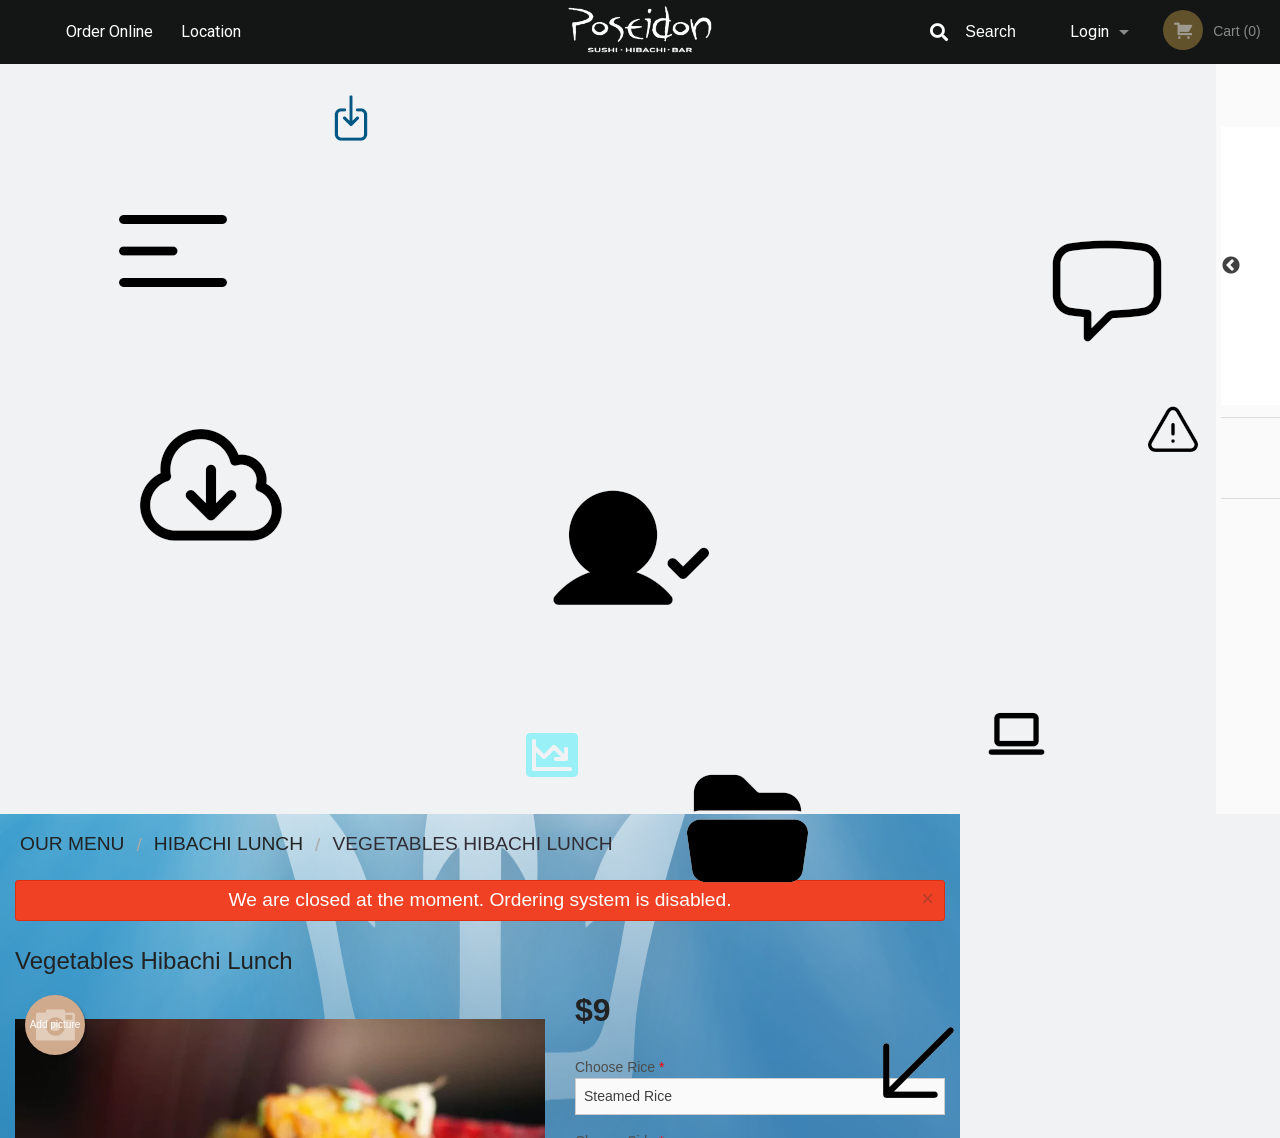 This screenshot has height=1138, width=1280. Describe the element at coordinates (351, 118) in the screenshot. I see `download file to device` at that location.